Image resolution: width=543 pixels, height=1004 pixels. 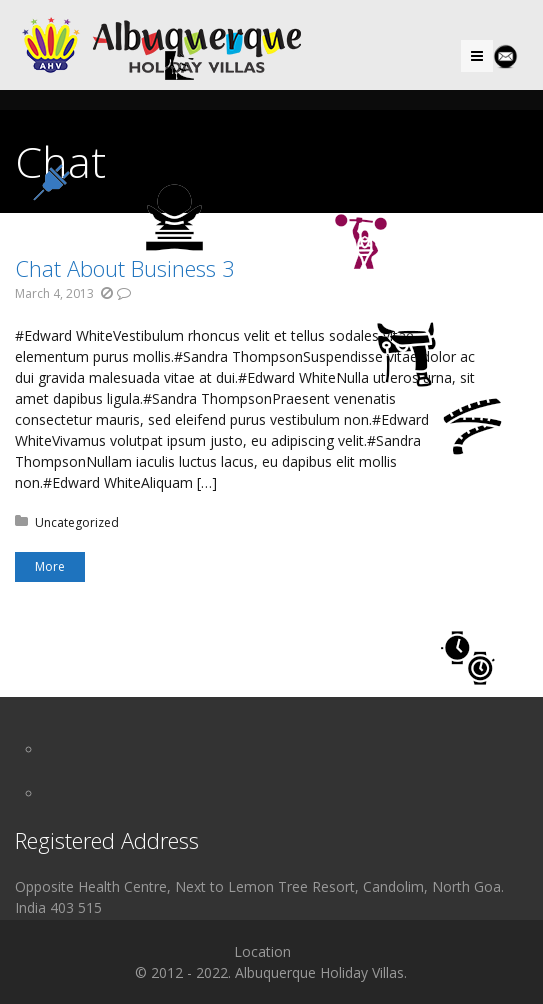 I want to click on access measurement or dimension tools, so click(x=472, y=426).